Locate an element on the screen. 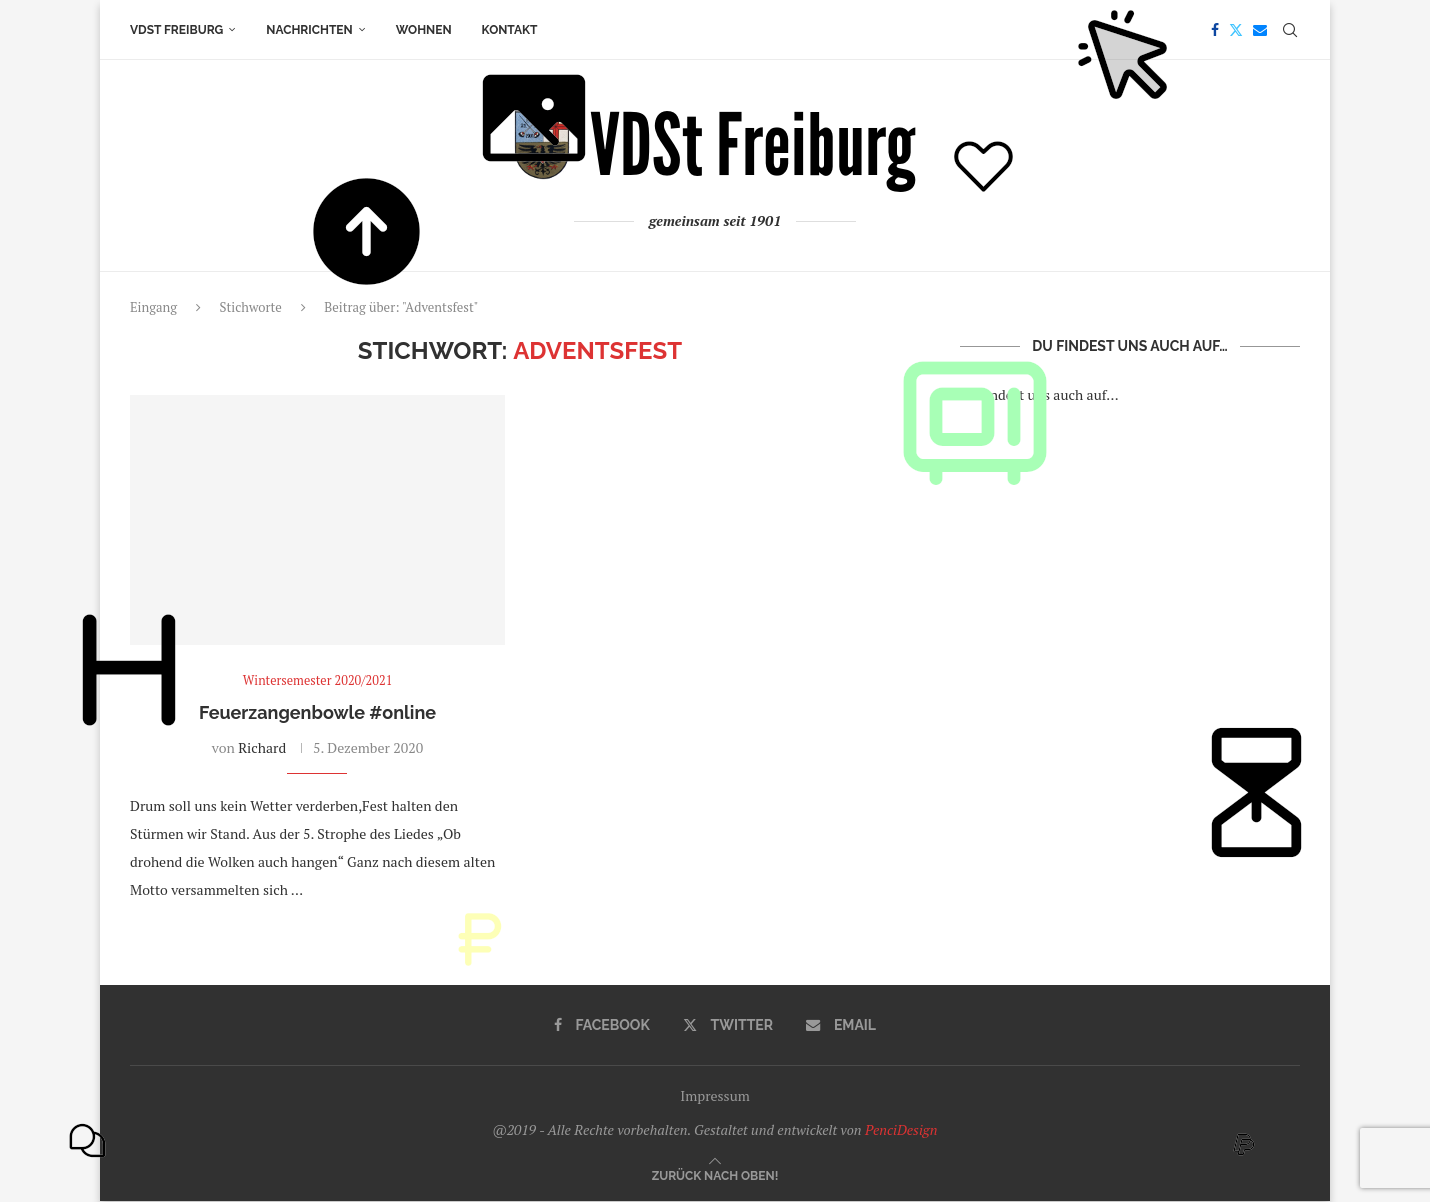 This screenshot has width=1430, height=1202. indicates Russian ruble currency is located at coordinates (481, 939).